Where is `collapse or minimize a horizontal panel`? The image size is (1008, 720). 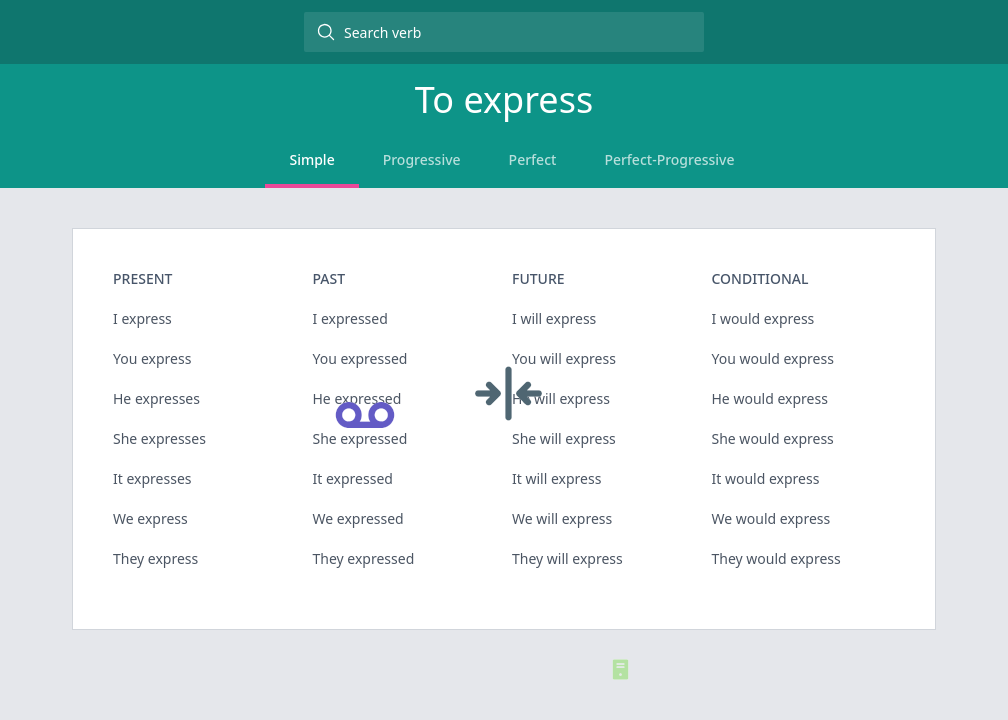
collapse or minimize a horizontal panel is located at coordinates (508, 393).